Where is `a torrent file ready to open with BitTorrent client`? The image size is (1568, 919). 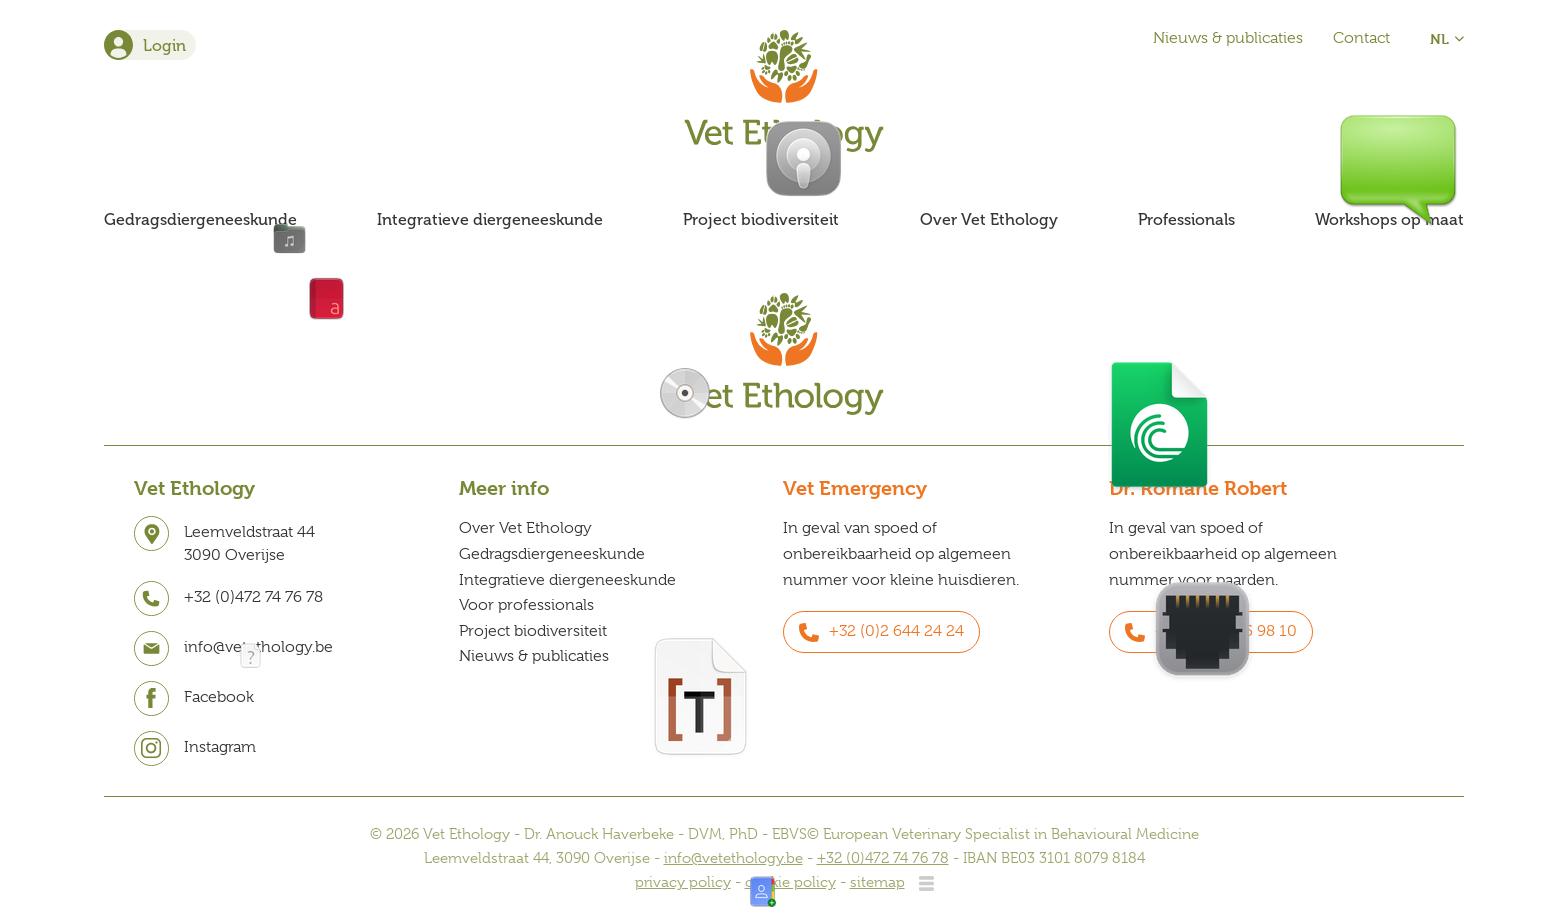 a torrent file ready to open with BitTorrent client is located at coordinates (1159, 424).